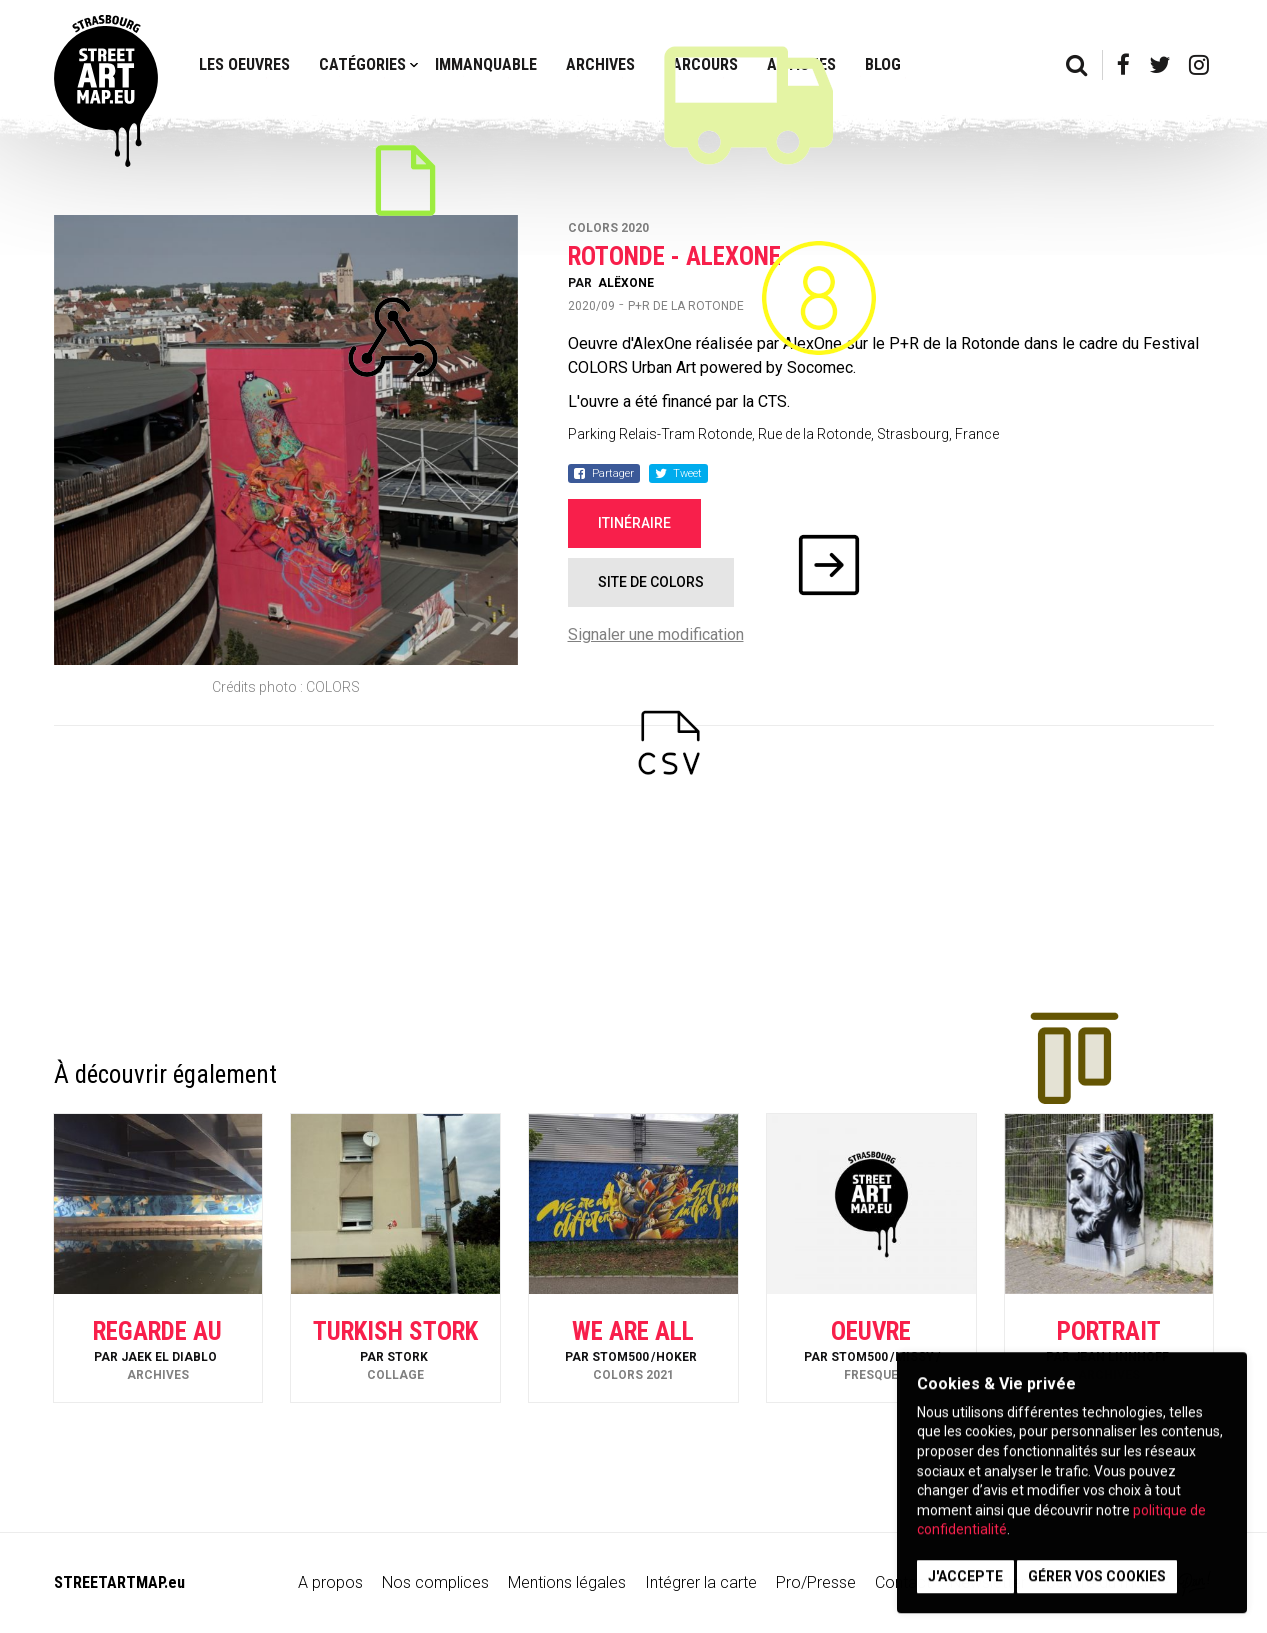 The width and height of the screenshot is (1267, 1633). Describe the element at coordinates (819, 298) in the screenshot. I see `indicates step 8 in a multi-step process` at that location.